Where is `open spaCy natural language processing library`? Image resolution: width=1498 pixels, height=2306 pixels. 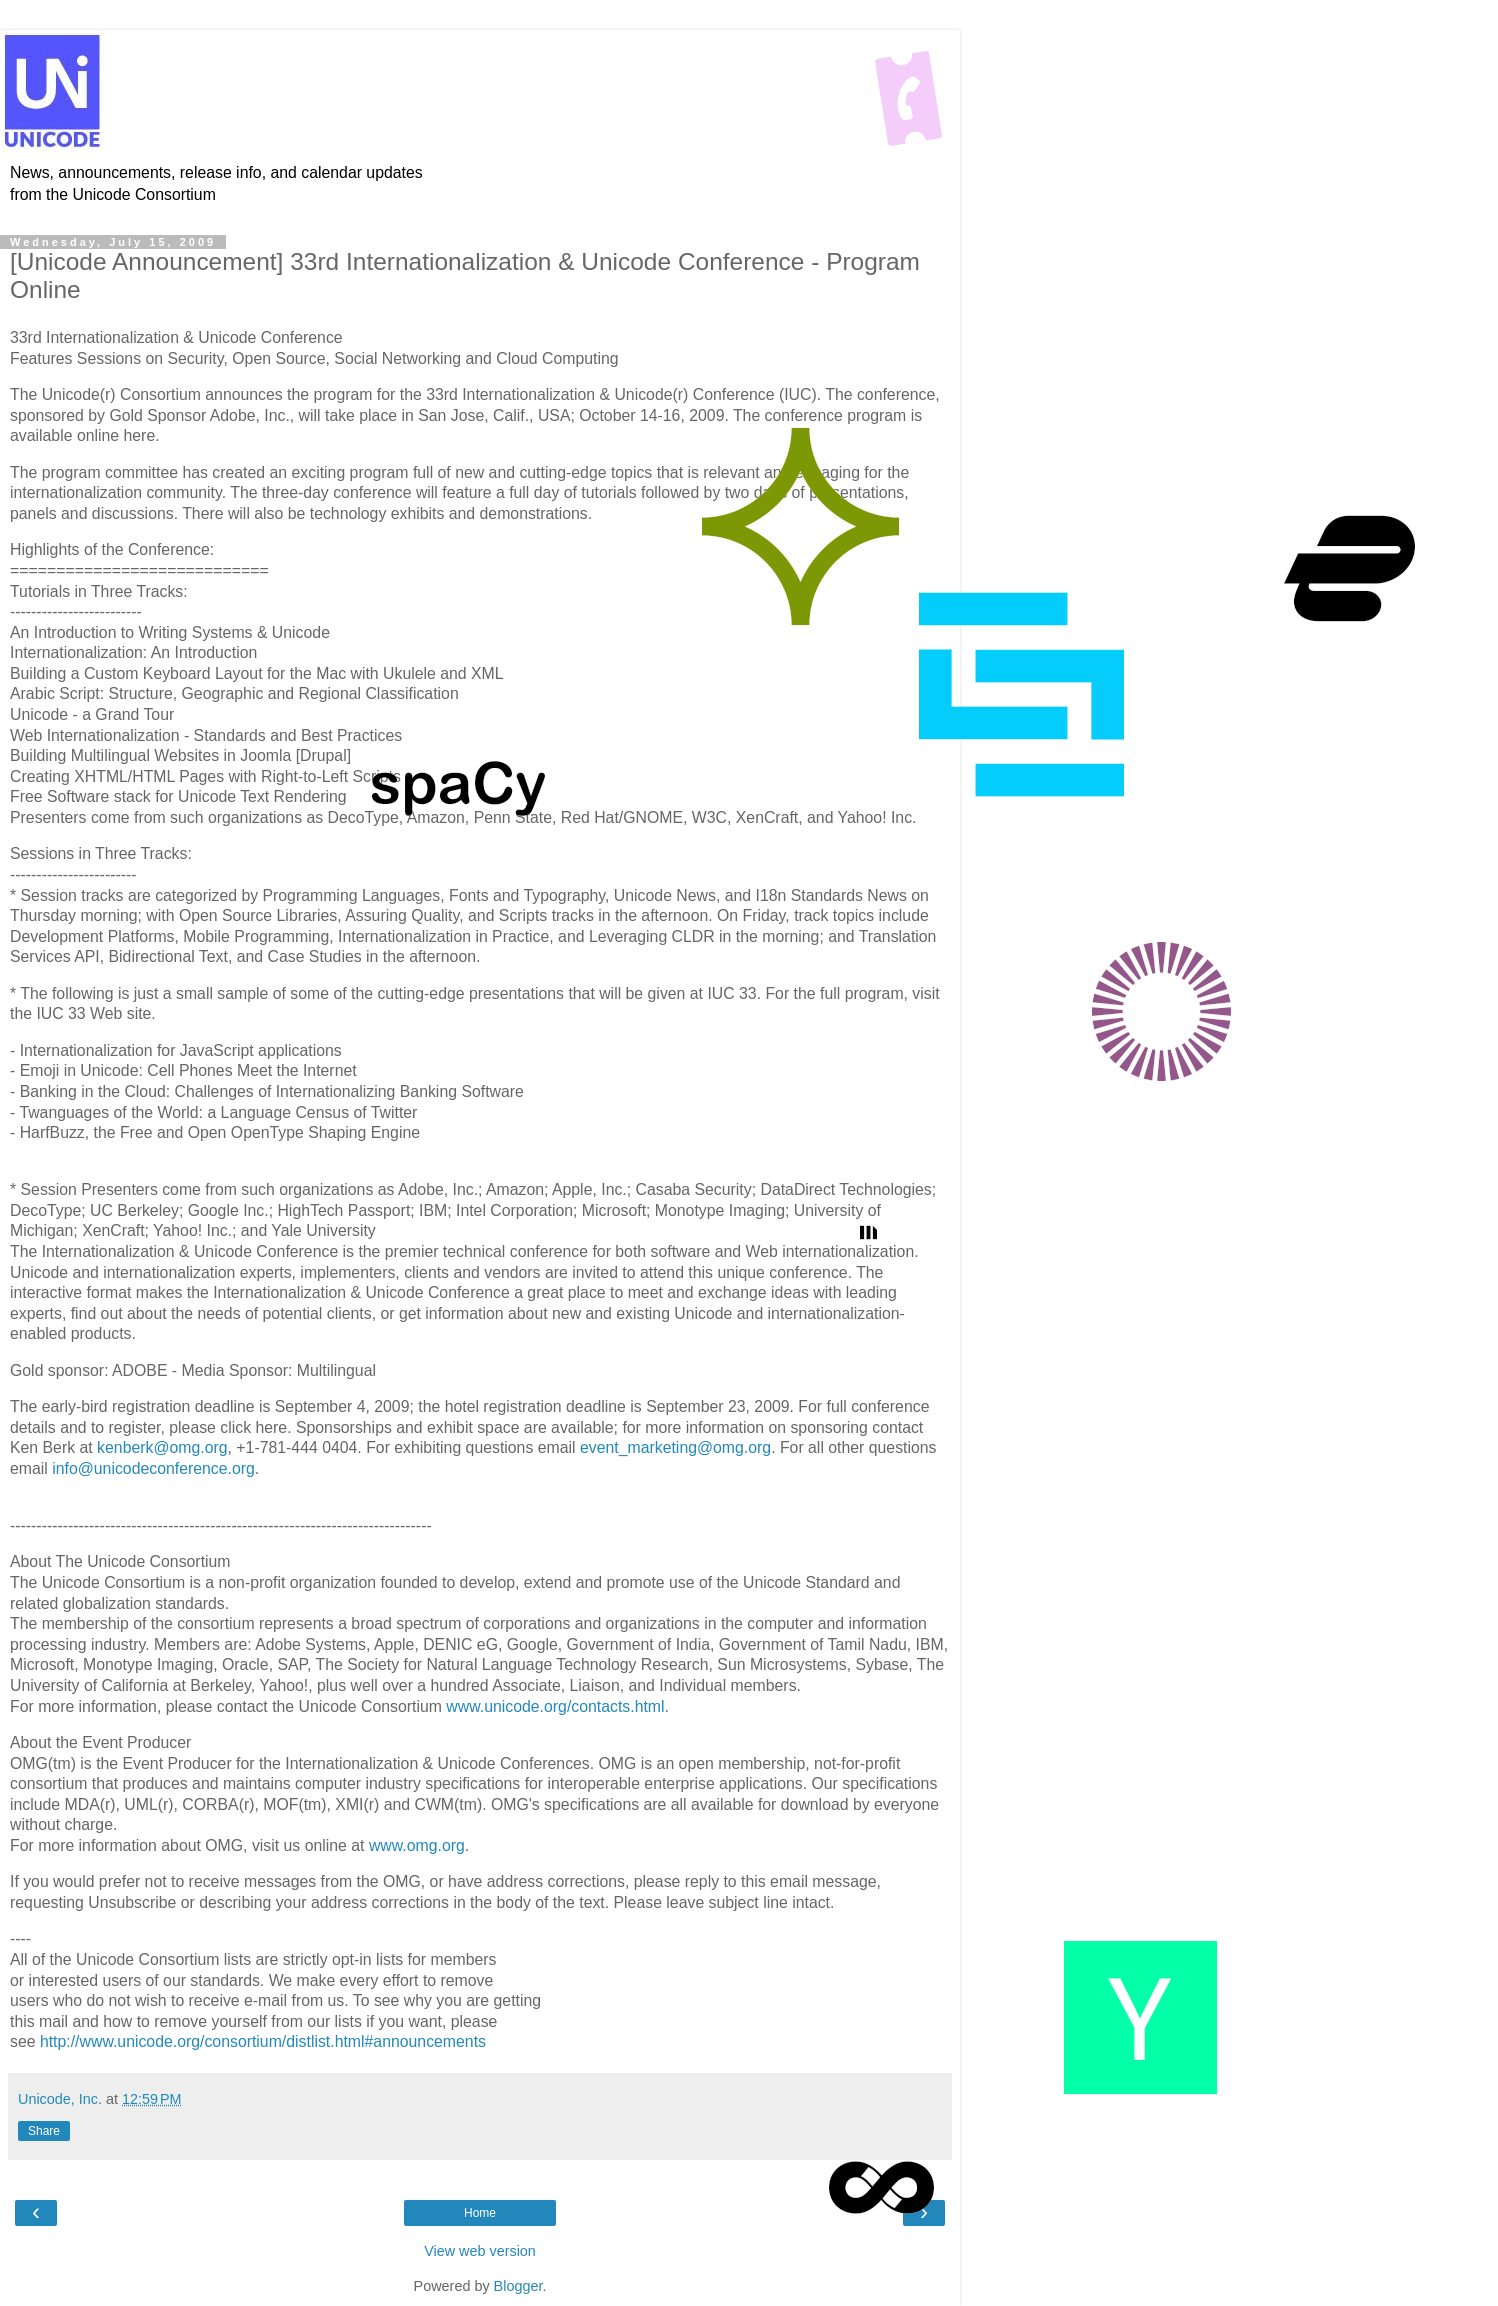 open spaCy natural language processing library is located at coordinates (458, 788).